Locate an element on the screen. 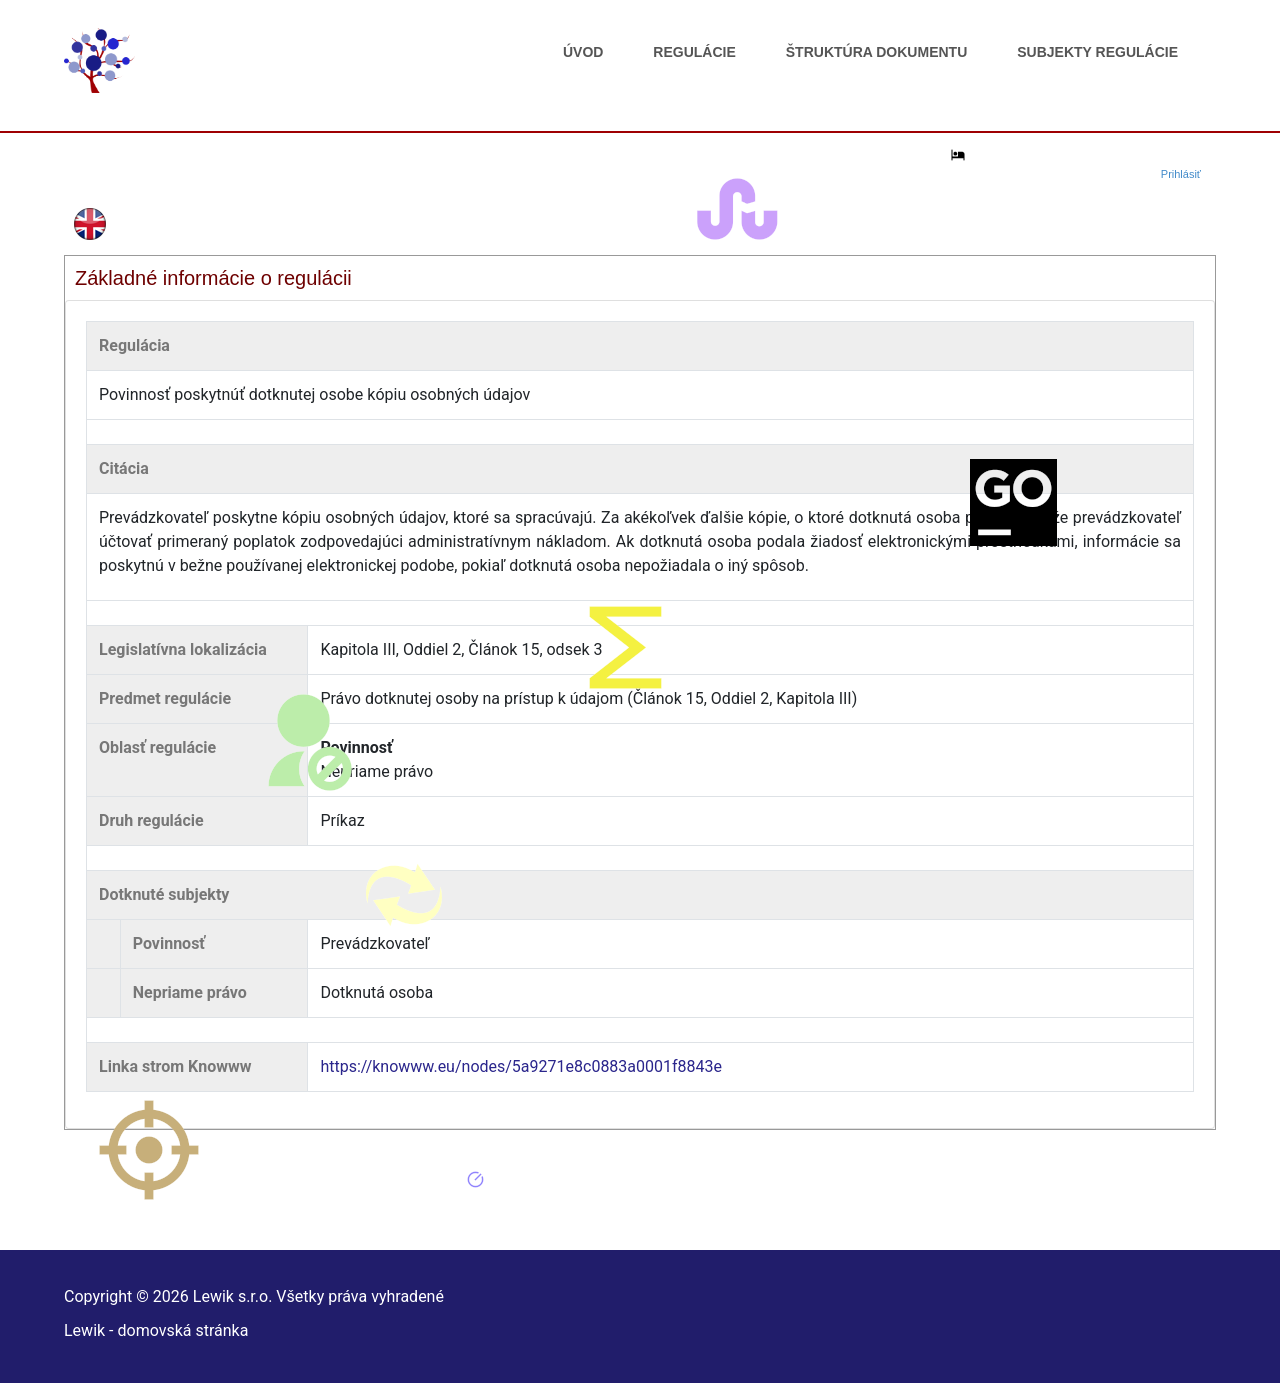 The width and height of the screenshot is (1280, 1383). kashflow accounting software logo is located at coordinates (404, 895).